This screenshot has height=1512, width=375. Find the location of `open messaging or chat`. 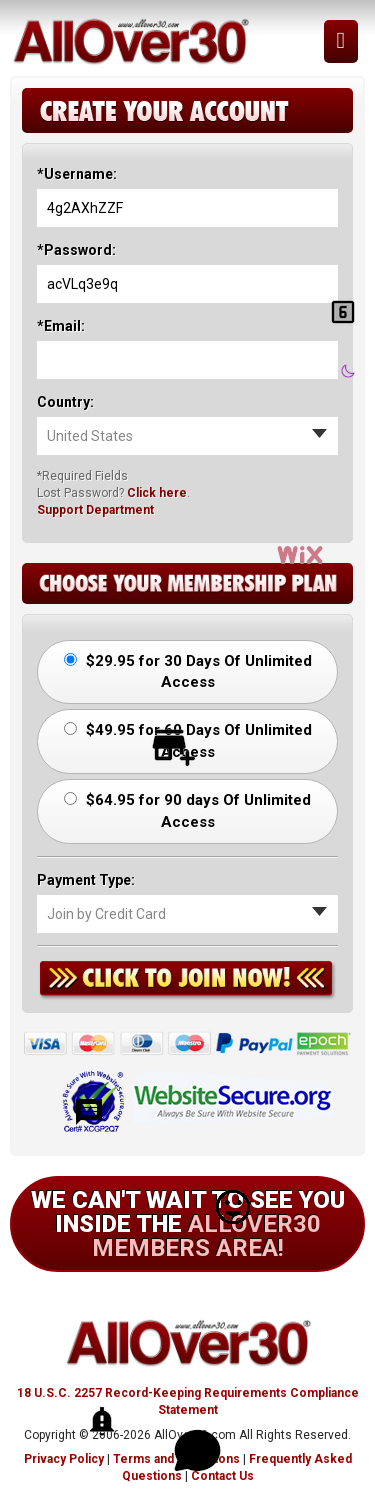

open messaging or chat is located at coordinates (197, 1450).